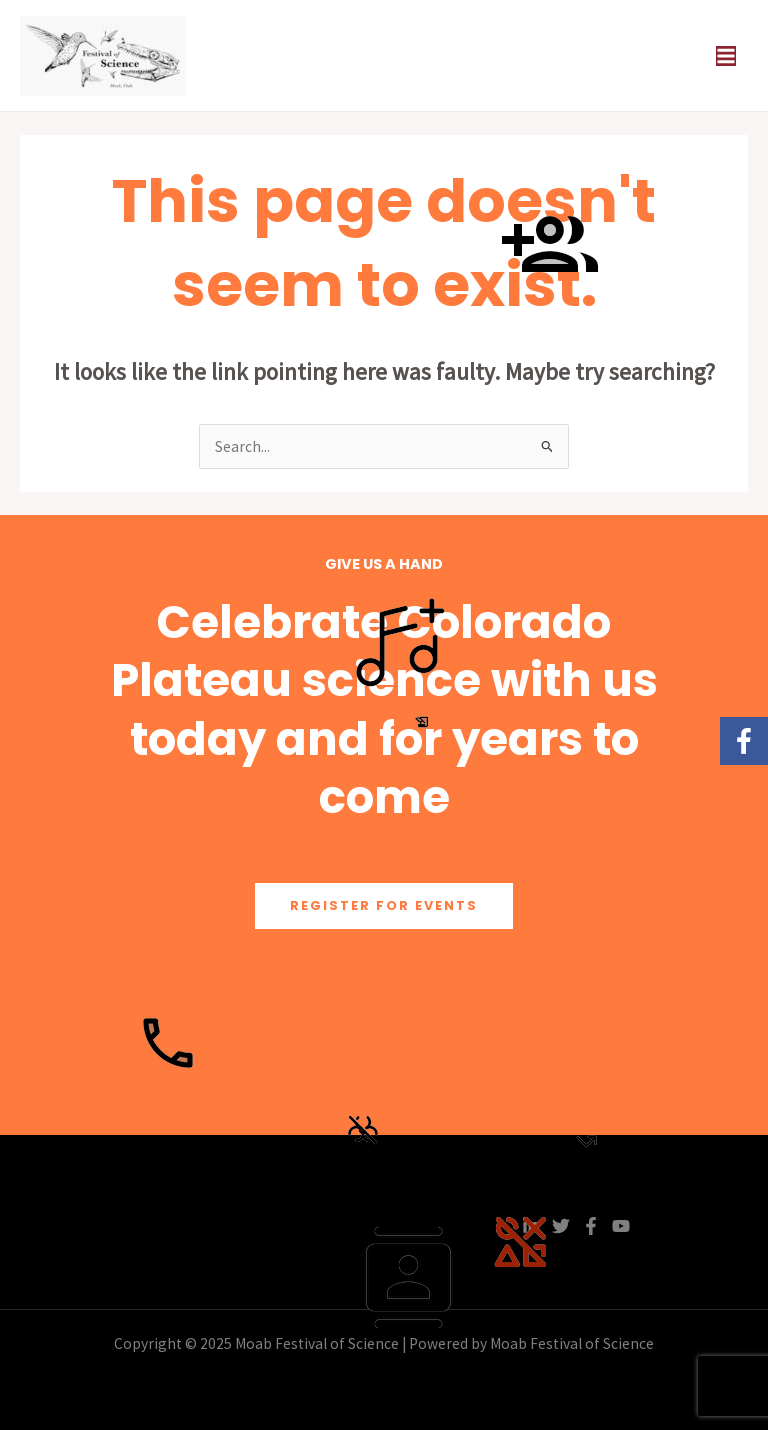 The image size is (768, 1430). I want to click on add a new song to your library, so click(402, 644).